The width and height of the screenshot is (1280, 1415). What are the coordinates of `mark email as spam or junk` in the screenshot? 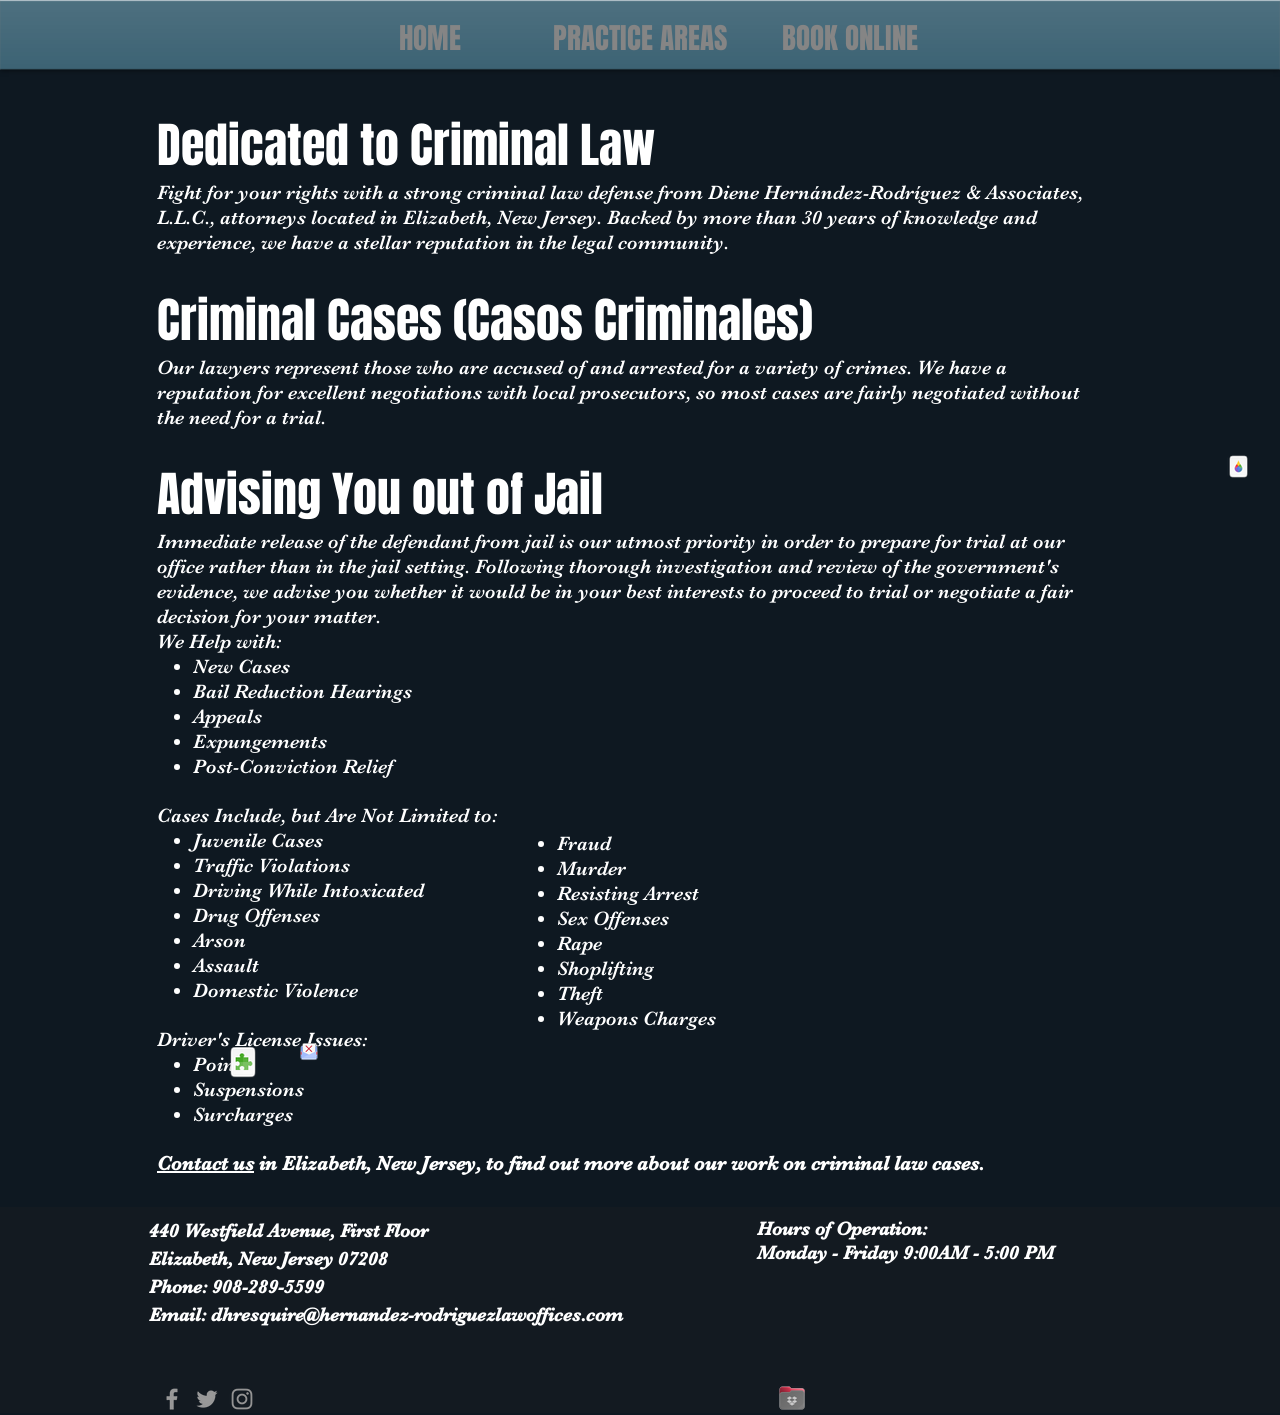 It's located at (309, 1052).